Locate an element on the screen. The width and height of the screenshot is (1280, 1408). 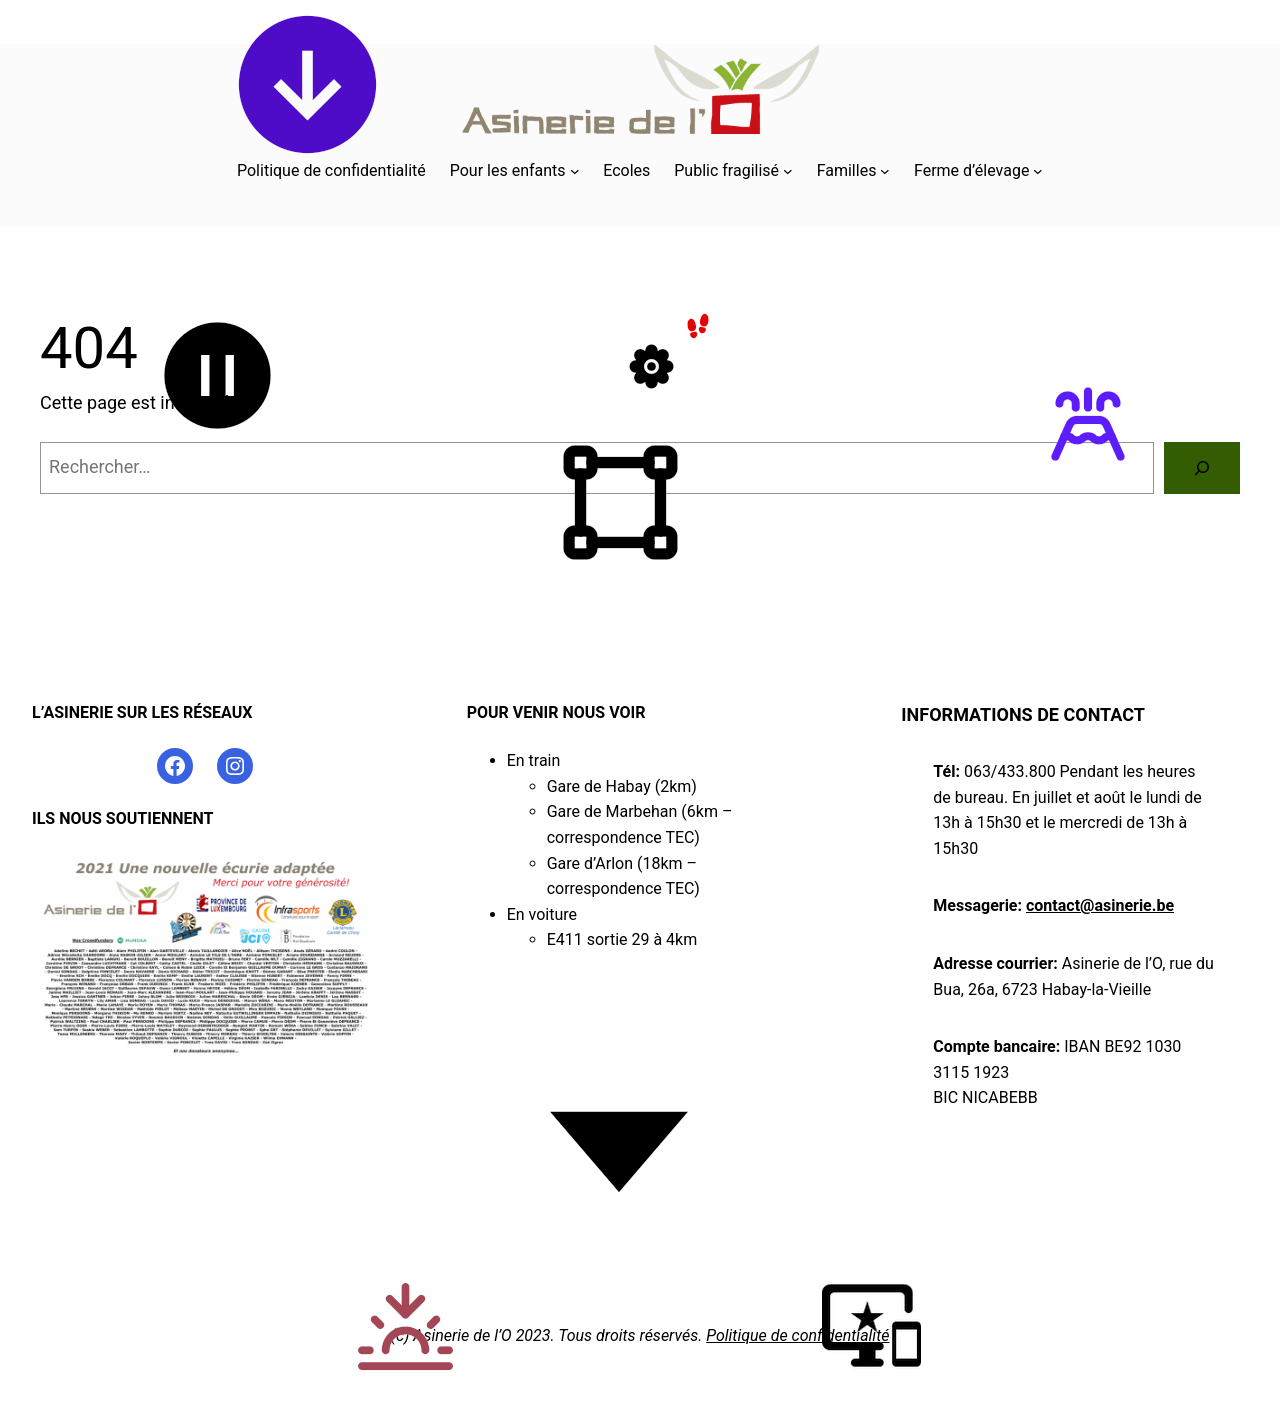
set display to evening or night mode is located at coordinates (405, 1326).